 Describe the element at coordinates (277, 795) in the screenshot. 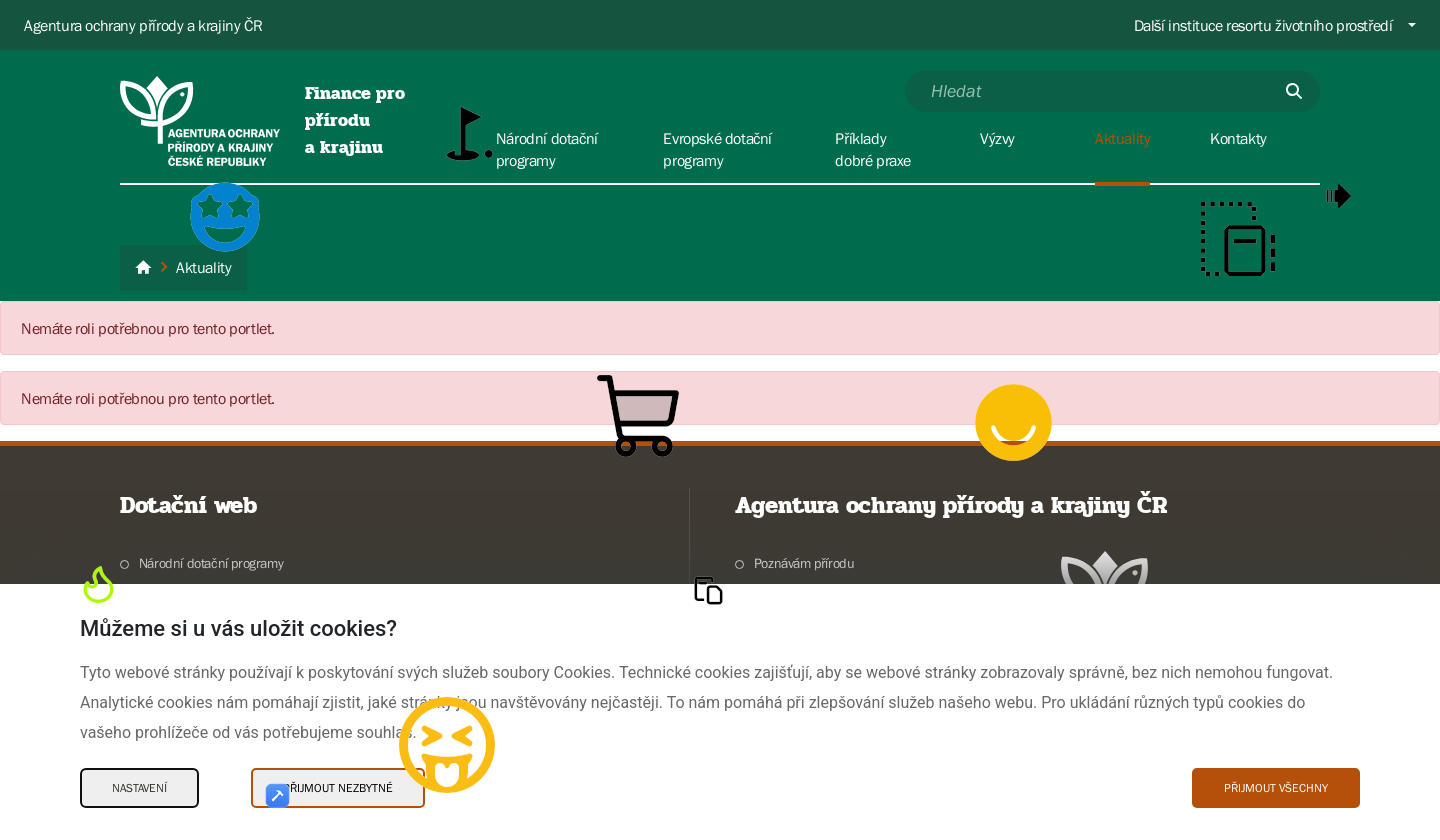

I see `open developer tools or IDE` at that location.